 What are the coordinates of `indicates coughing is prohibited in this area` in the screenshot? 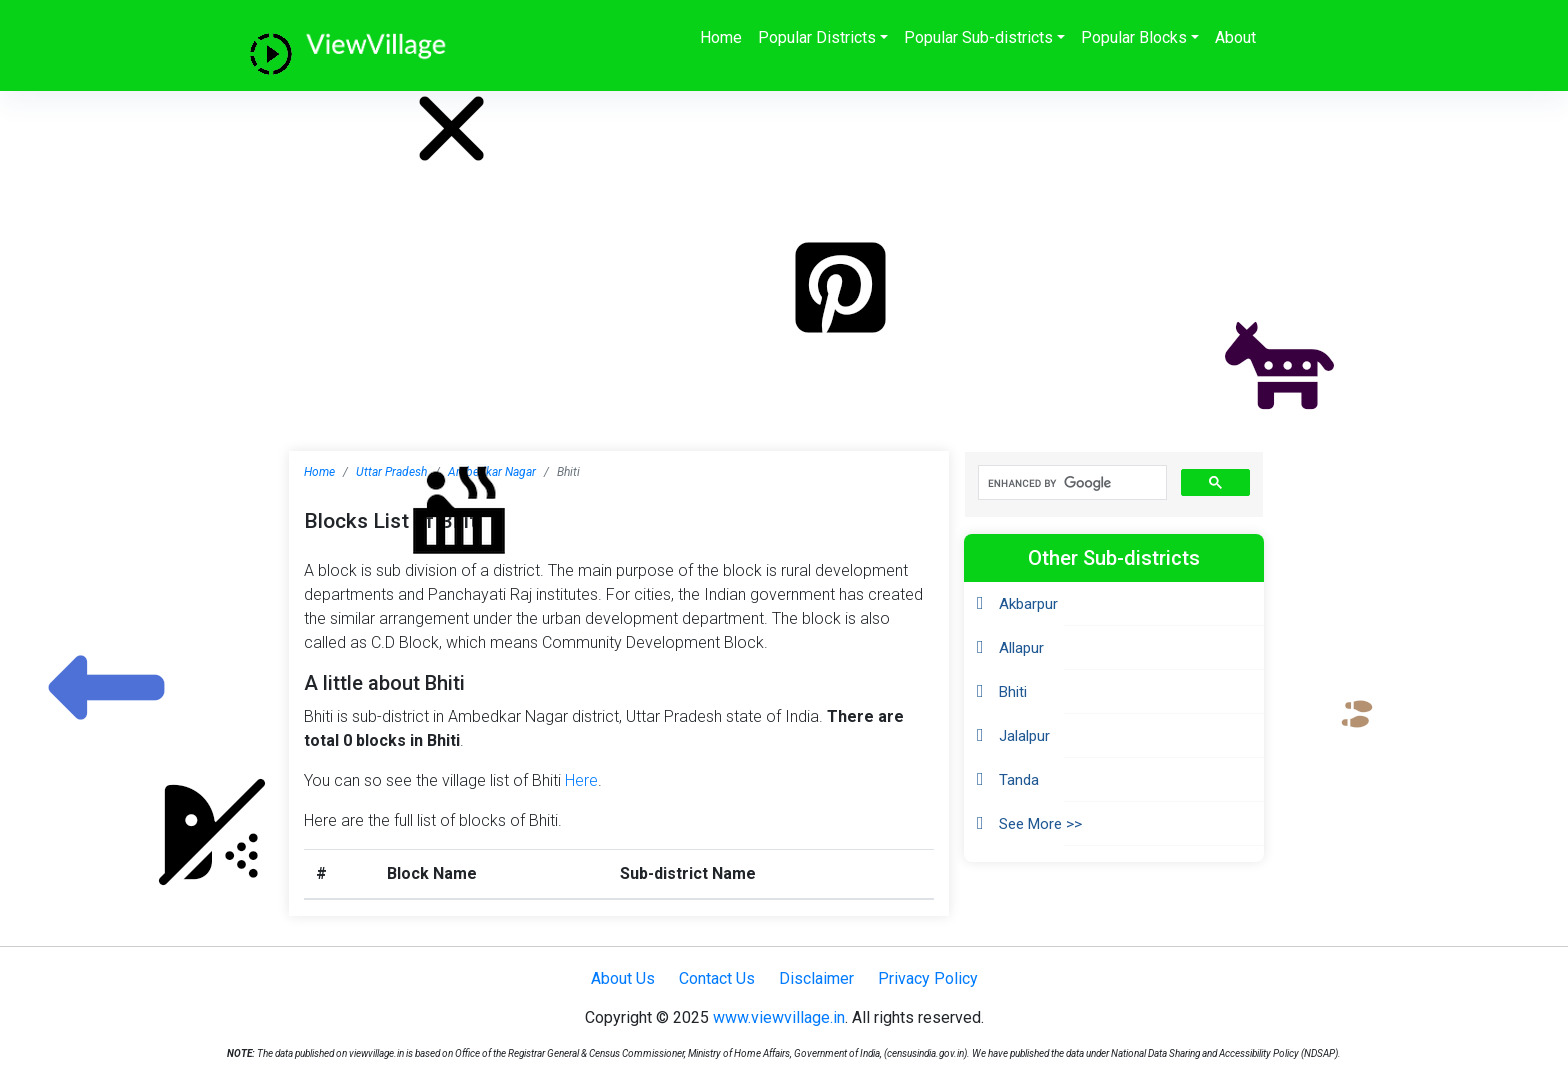 It's located at (212, 832).